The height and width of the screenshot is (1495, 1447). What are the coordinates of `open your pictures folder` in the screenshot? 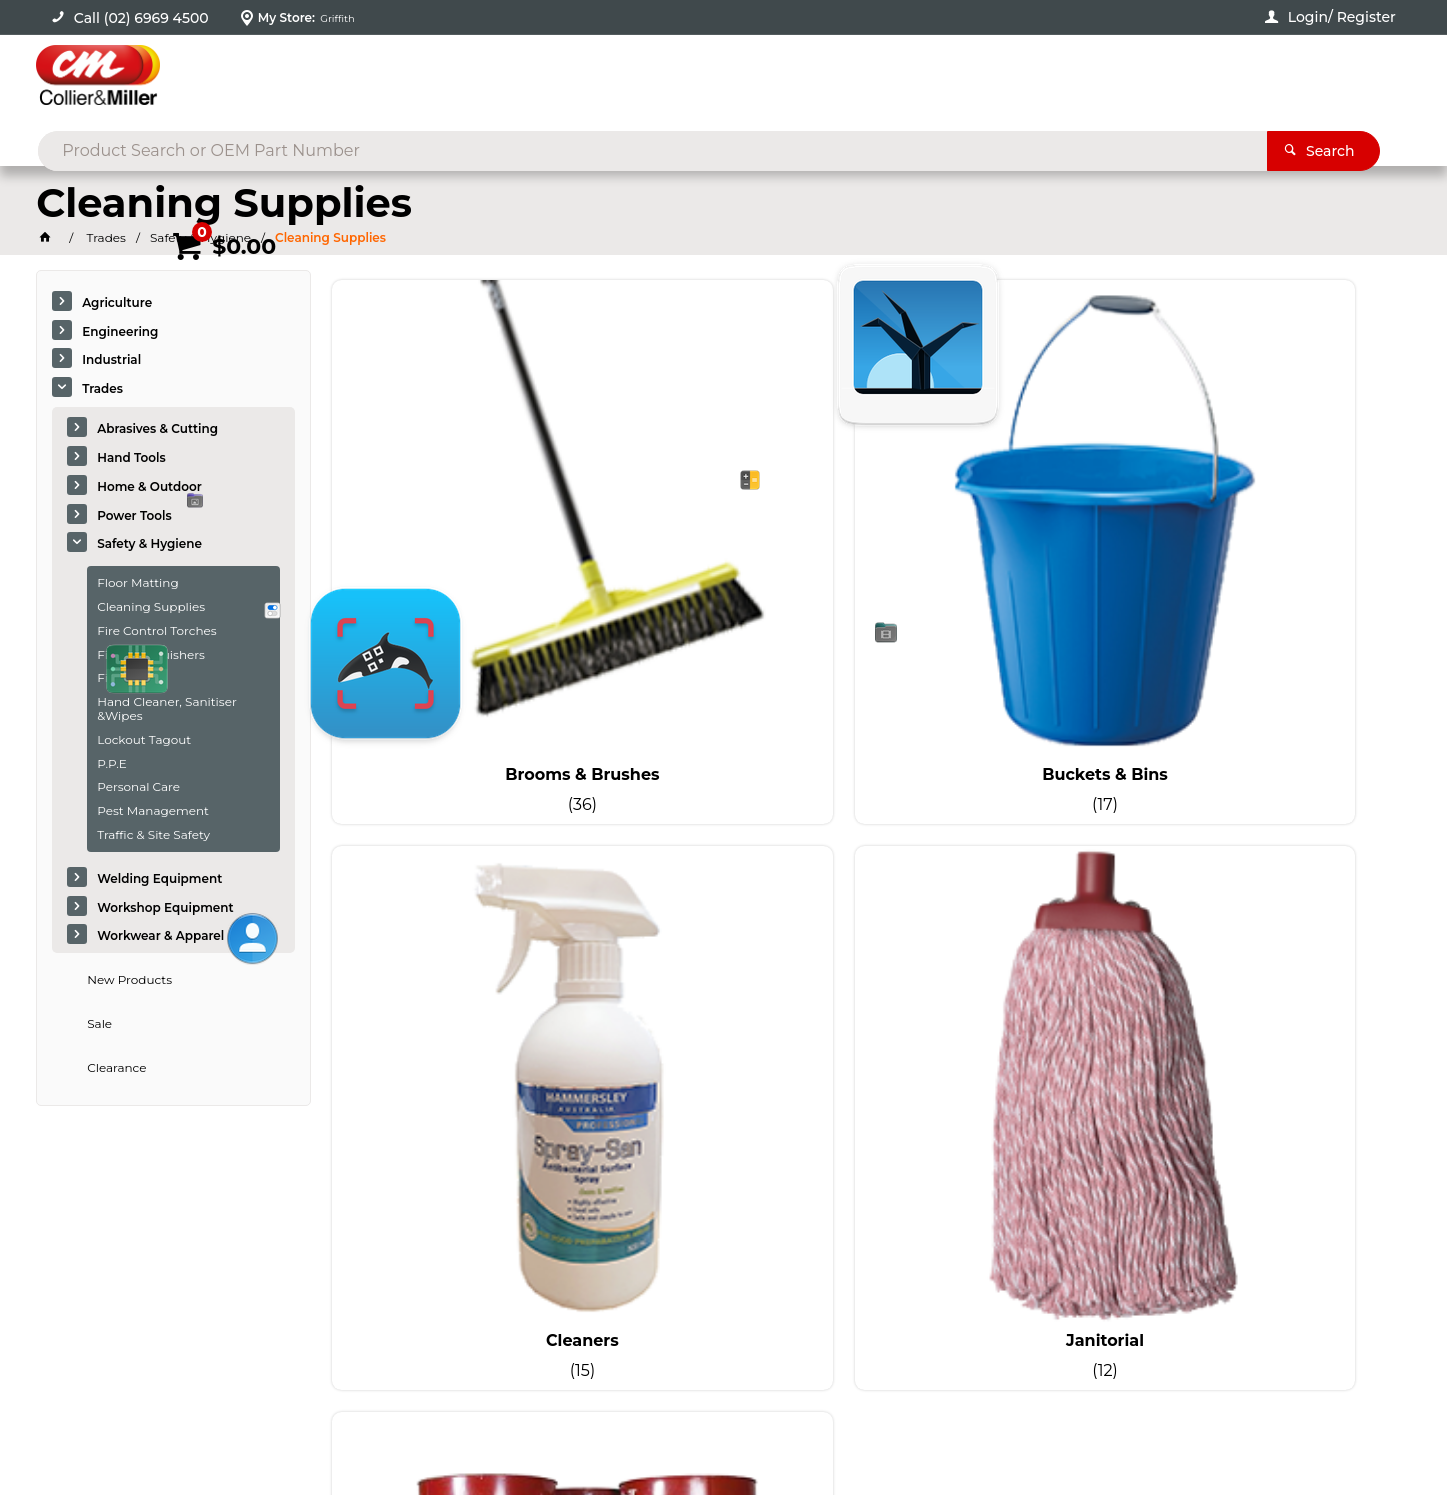 It's located at (195, 500).